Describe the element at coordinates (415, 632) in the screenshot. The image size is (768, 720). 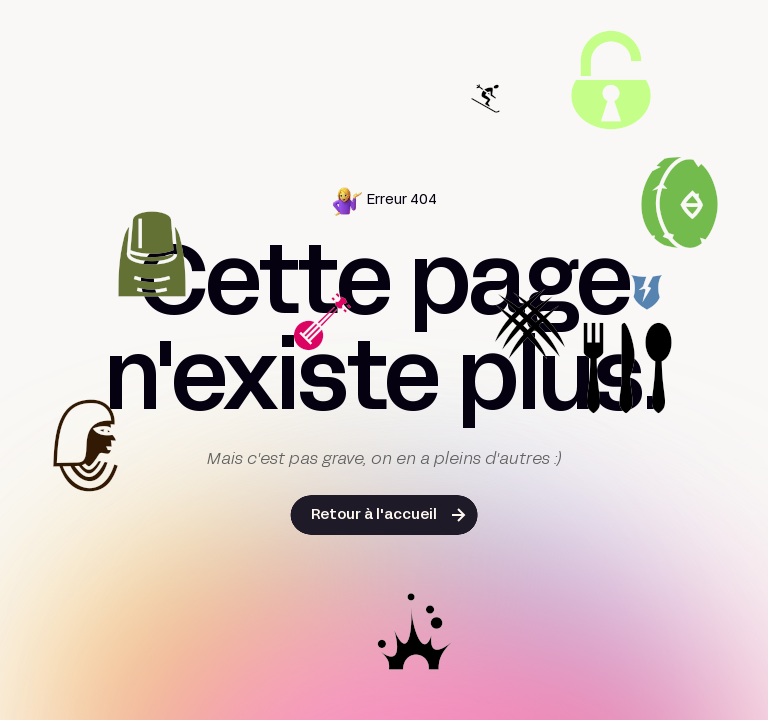
I see `indicates a splash effect or water impact in gameplay` at that location.